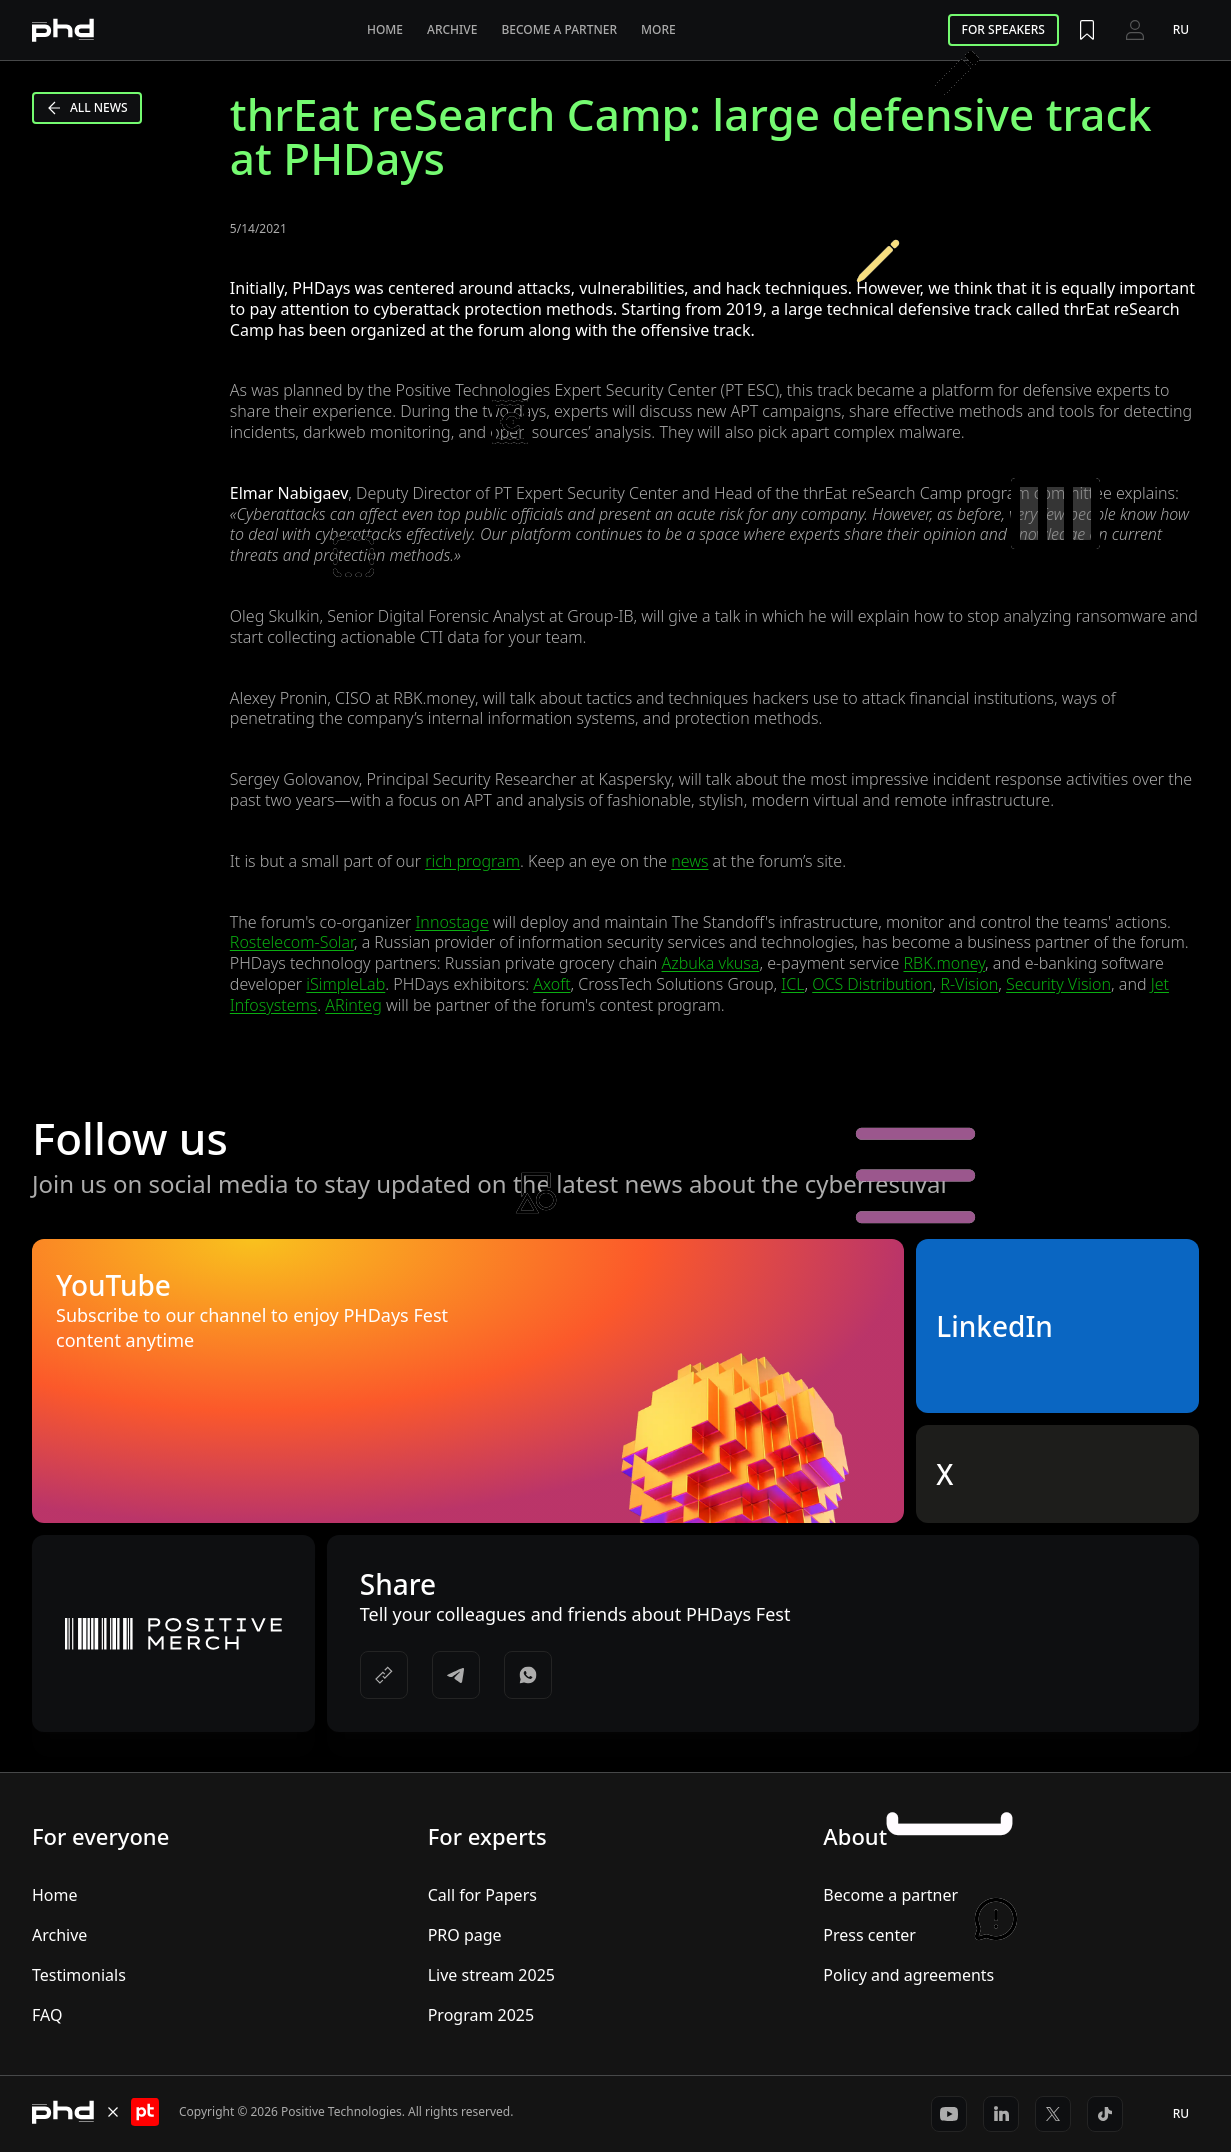 Image resolution: width=1231 pixels, height=2152 pixels. I want to click on justify text alignment, so click(915, 1175).